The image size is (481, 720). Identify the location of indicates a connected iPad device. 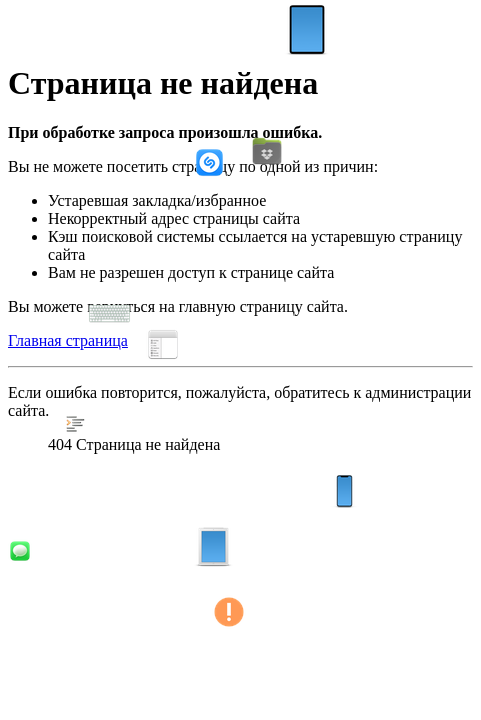
(307, 30).